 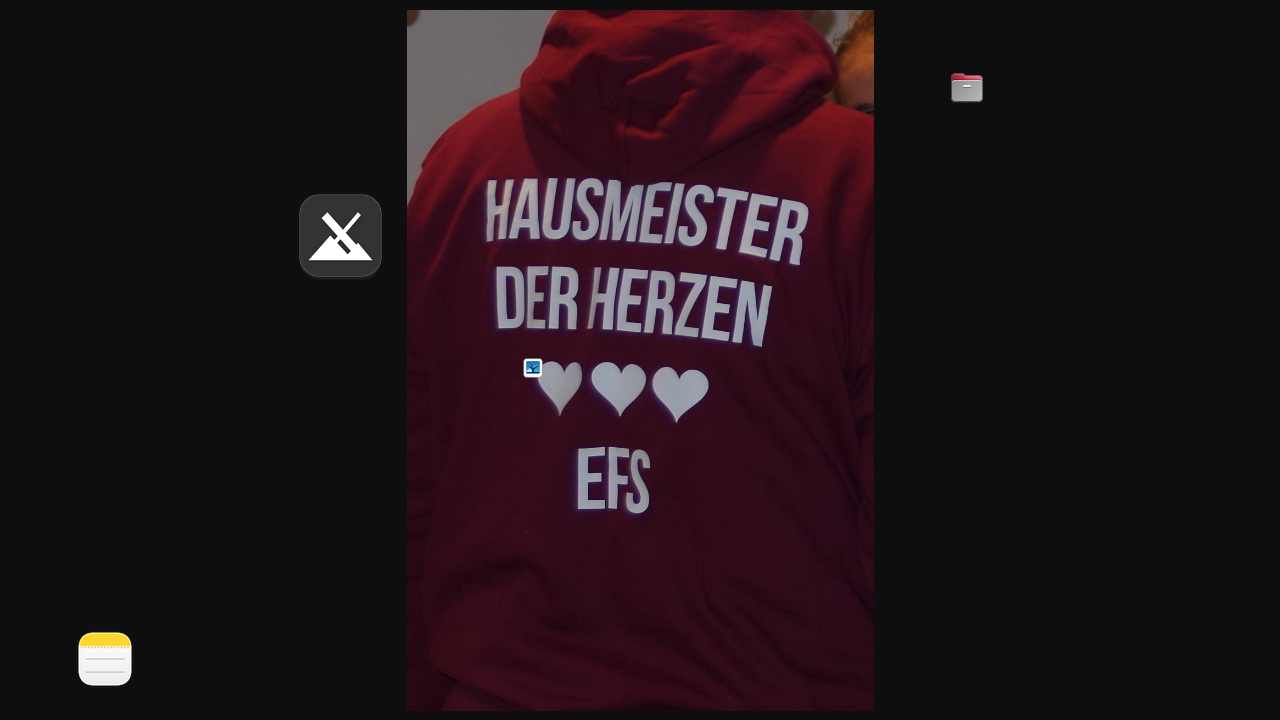 I want to click on open shotwell photo manager, so click(x=533, y=368).